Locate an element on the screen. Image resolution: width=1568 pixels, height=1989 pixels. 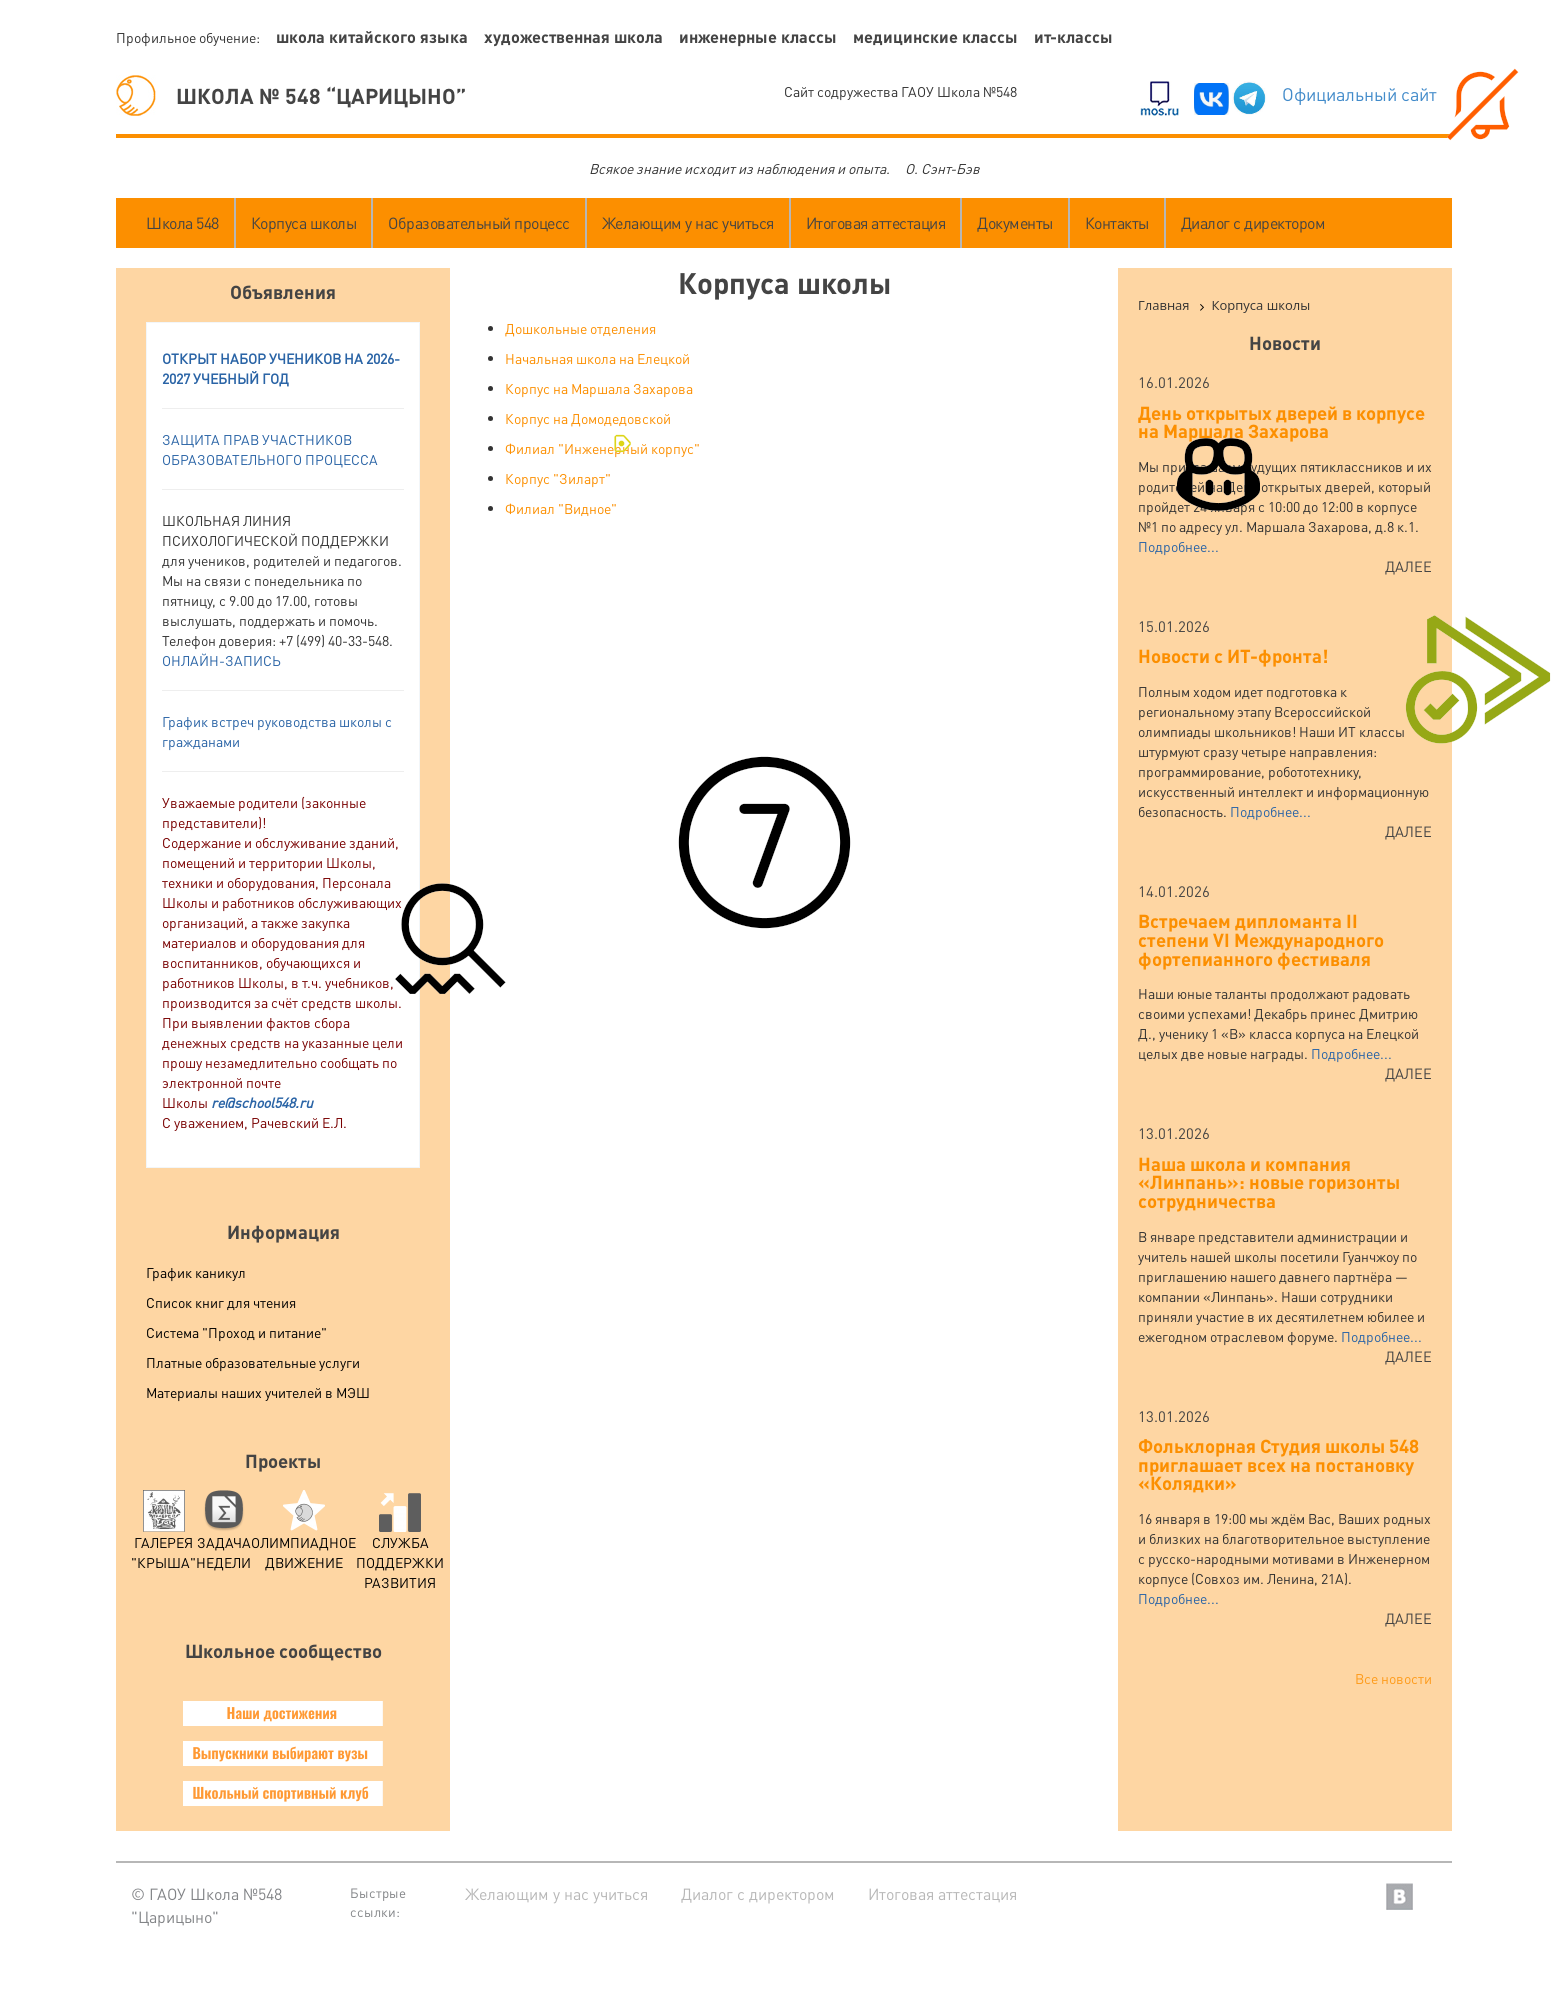
access GitHub Copilot AI assistant is located at coordinates (1218, 474).